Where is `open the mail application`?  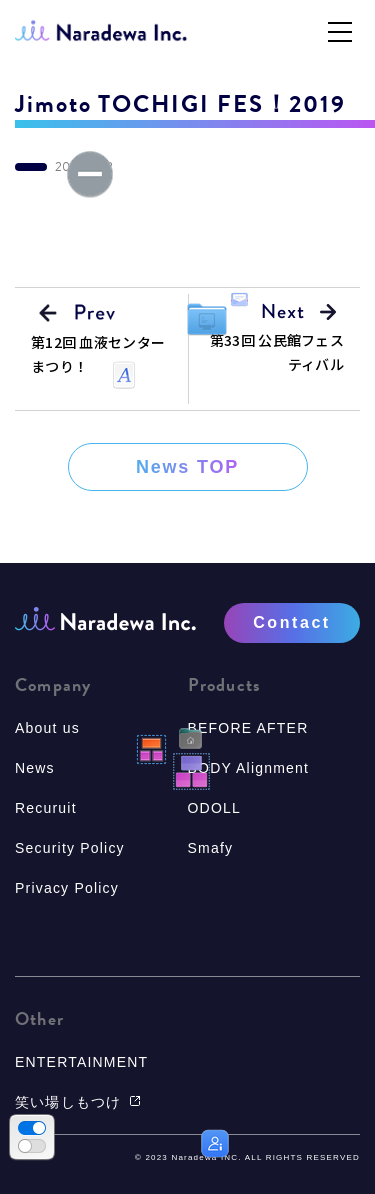 open the mail application is located at coordinates (239, 299).